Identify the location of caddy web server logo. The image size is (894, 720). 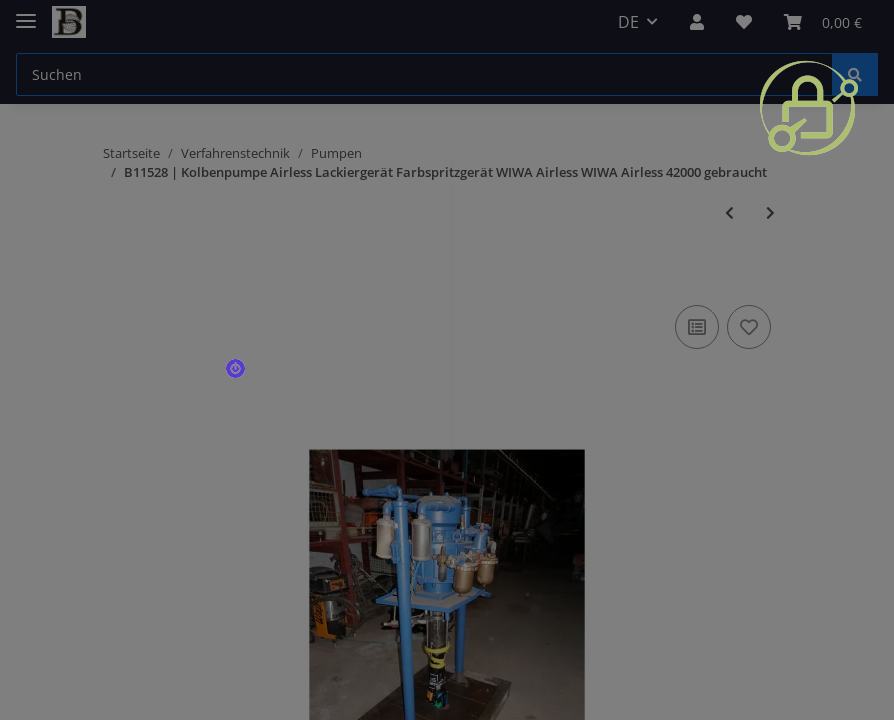
(809, 108).